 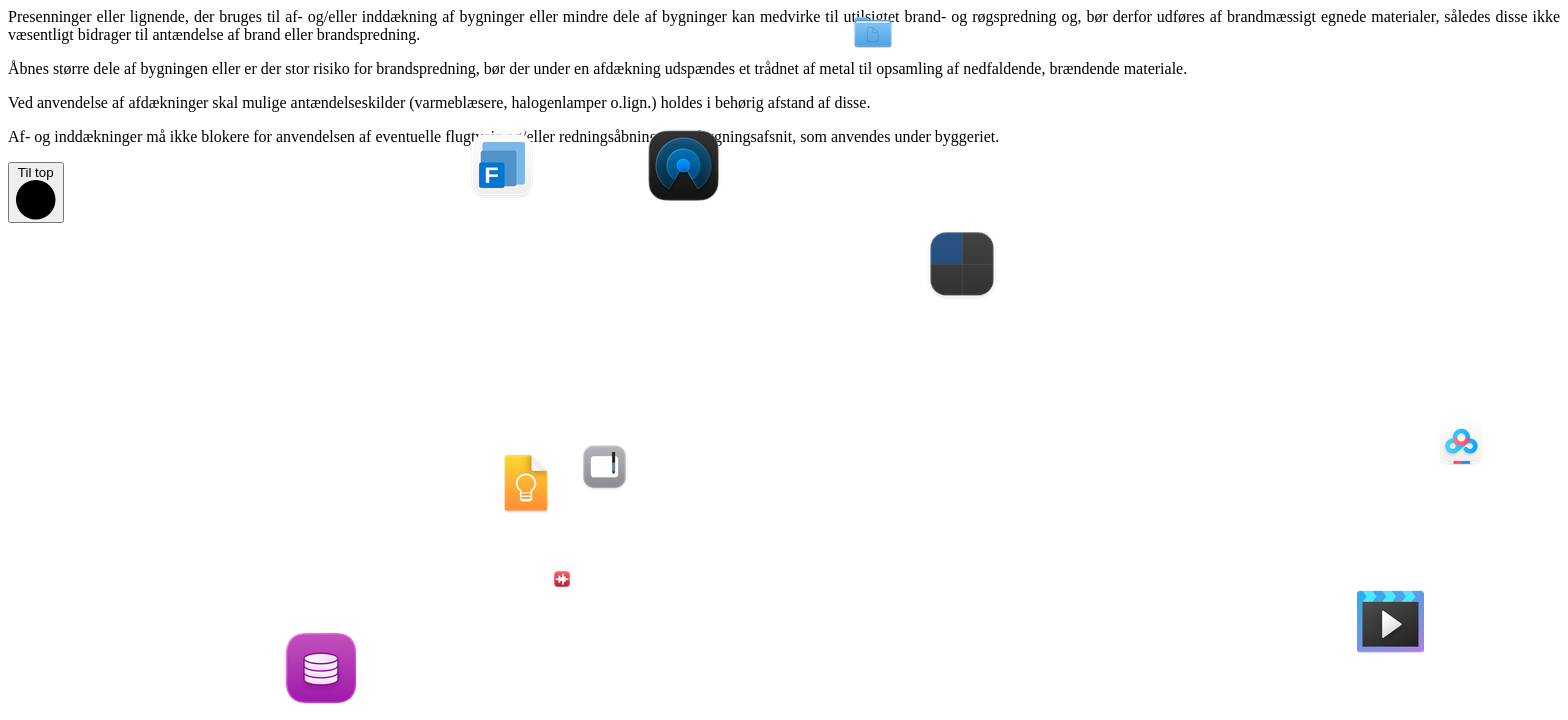 What do you see at coordinates (1461, 443) in the screenshot?
I see `open Baidu Netdisk cloud storage app` at bounding box center [1461, 443].